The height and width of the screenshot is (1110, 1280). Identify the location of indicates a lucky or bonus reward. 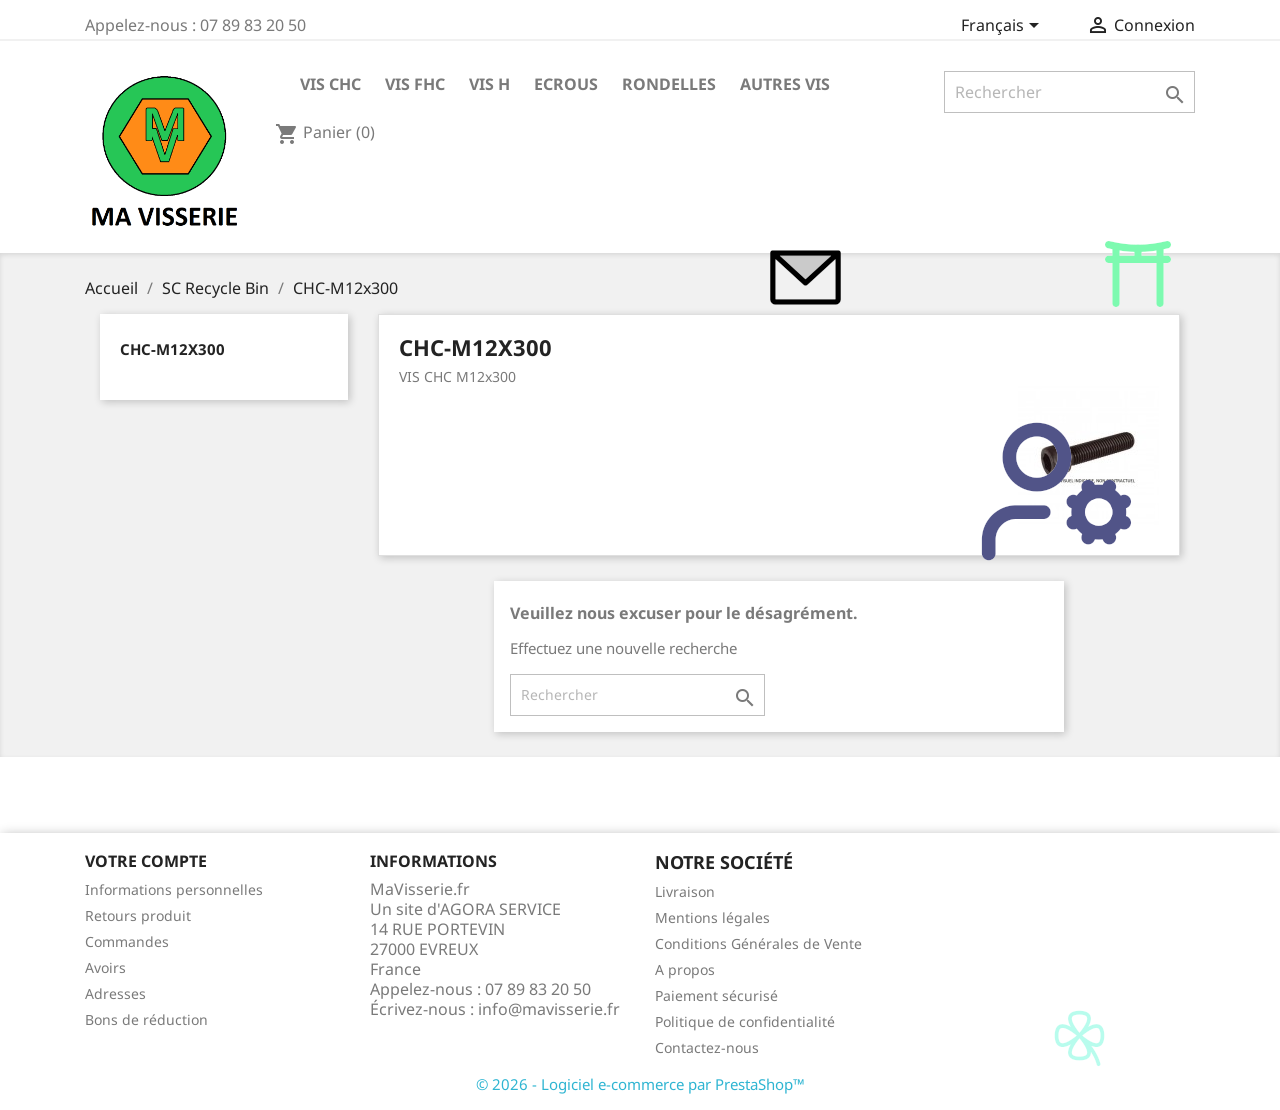
(1079, 1037).